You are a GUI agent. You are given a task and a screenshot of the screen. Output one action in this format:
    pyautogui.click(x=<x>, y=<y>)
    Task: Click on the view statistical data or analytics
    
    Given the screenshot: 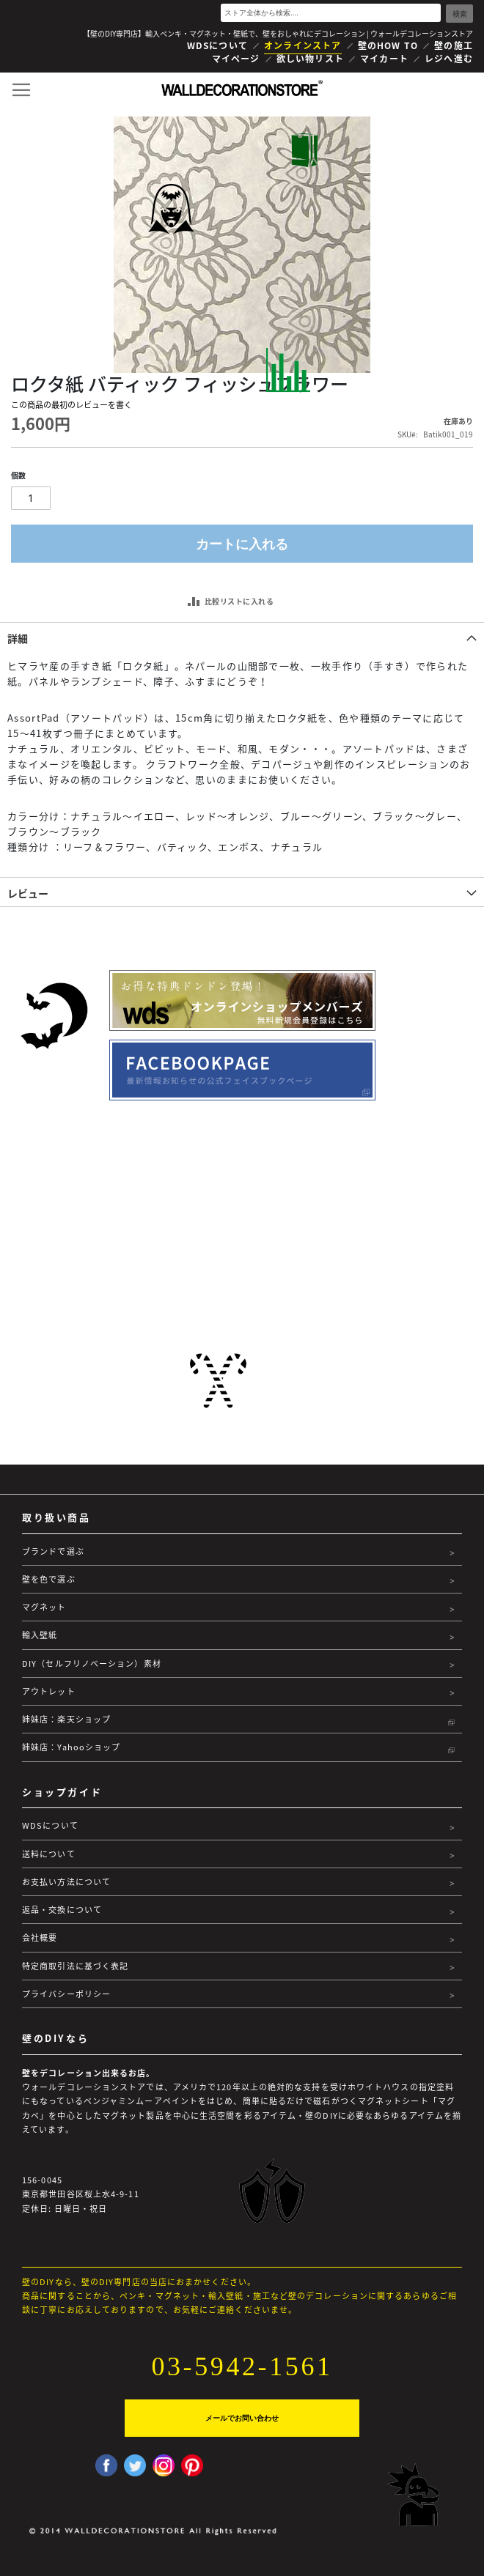 What is the action you would take?
    pyautogui.click(x=288, y=370)
    